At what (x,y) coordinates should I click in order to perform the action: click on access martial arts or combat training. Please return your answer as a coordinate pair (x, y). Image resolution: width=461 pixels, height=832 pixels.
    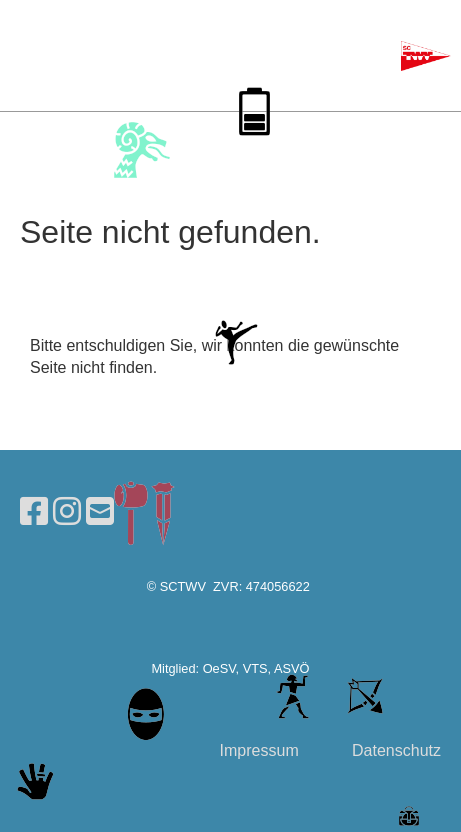
    Looking at the image, I should click on (236, 342).